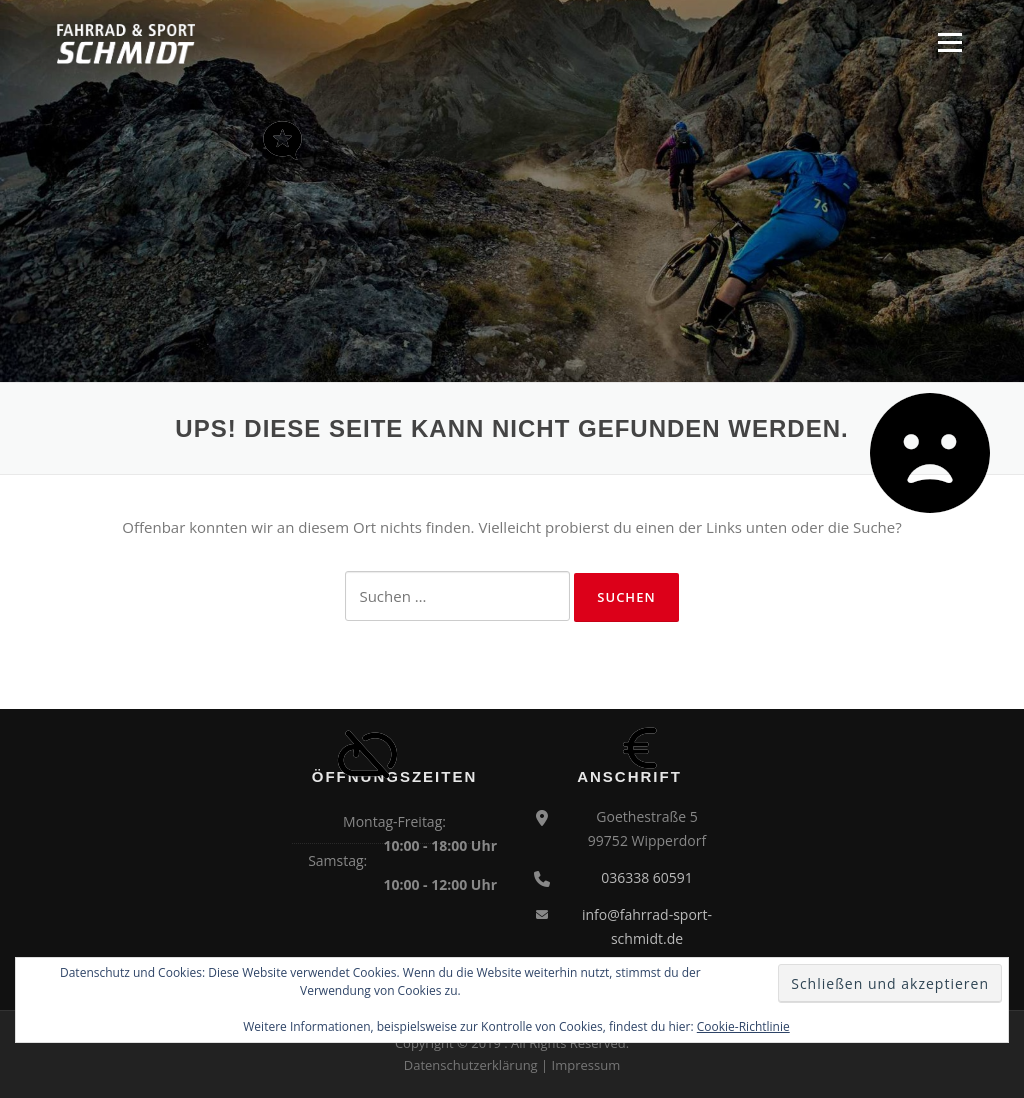  I want to click on indicates euro currency or pricing, so click(642, 748).